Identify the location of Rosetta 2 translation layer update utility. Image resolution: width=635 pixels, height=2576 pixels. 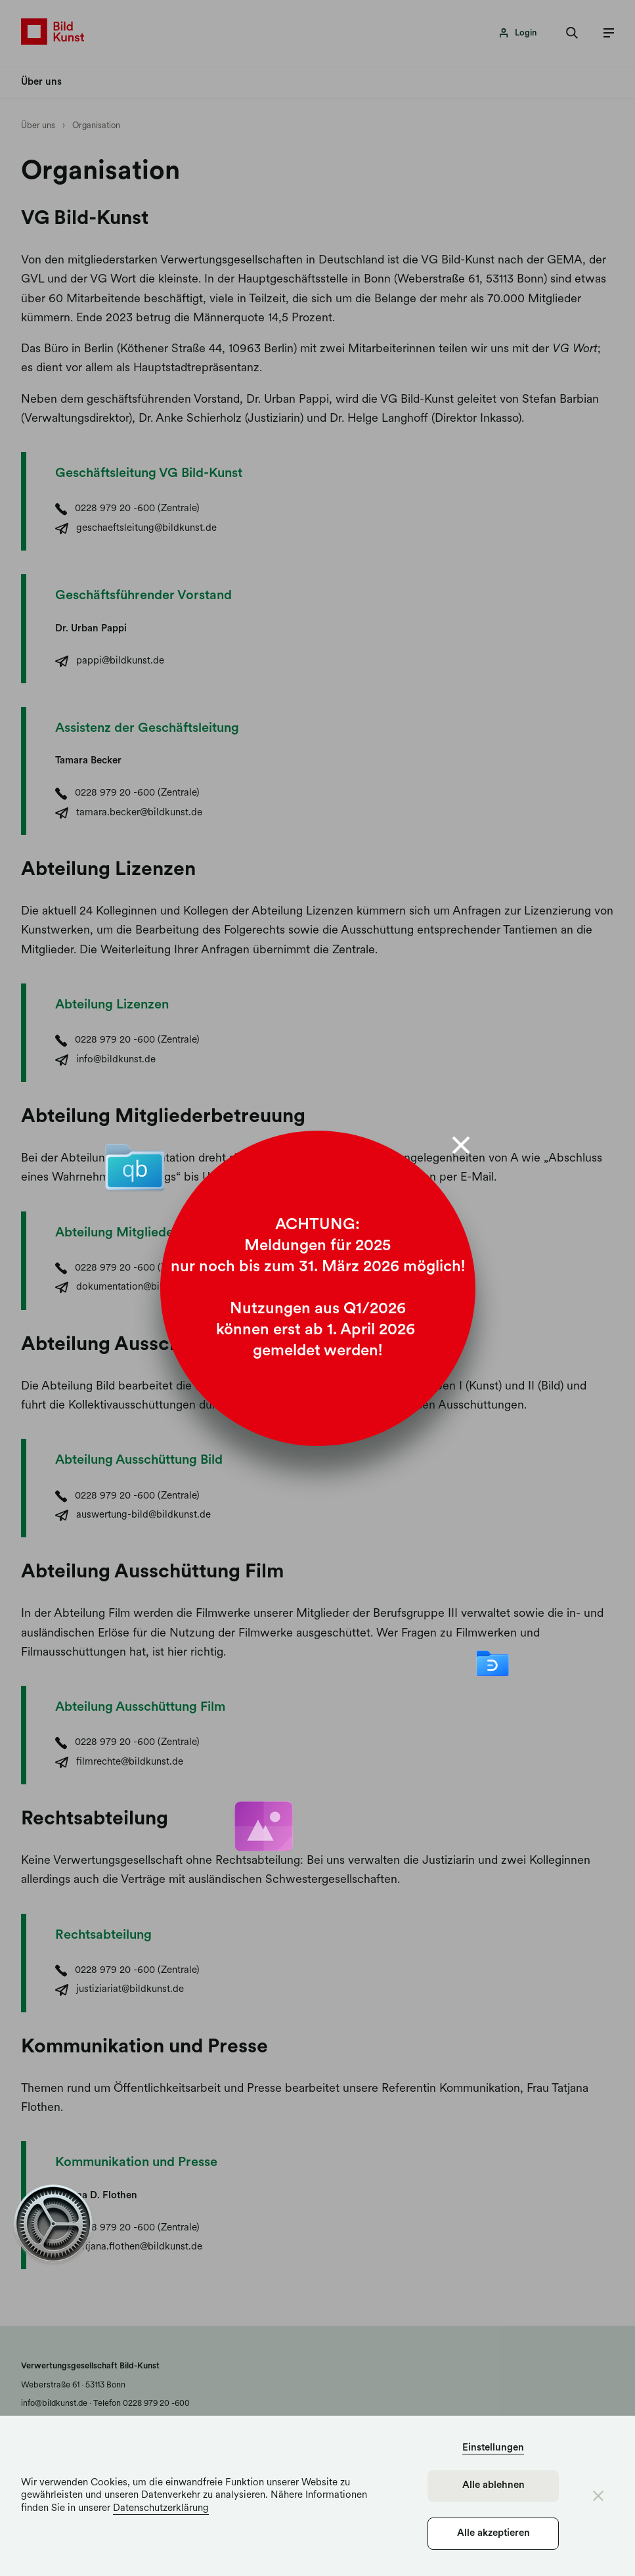
(53, 2224).